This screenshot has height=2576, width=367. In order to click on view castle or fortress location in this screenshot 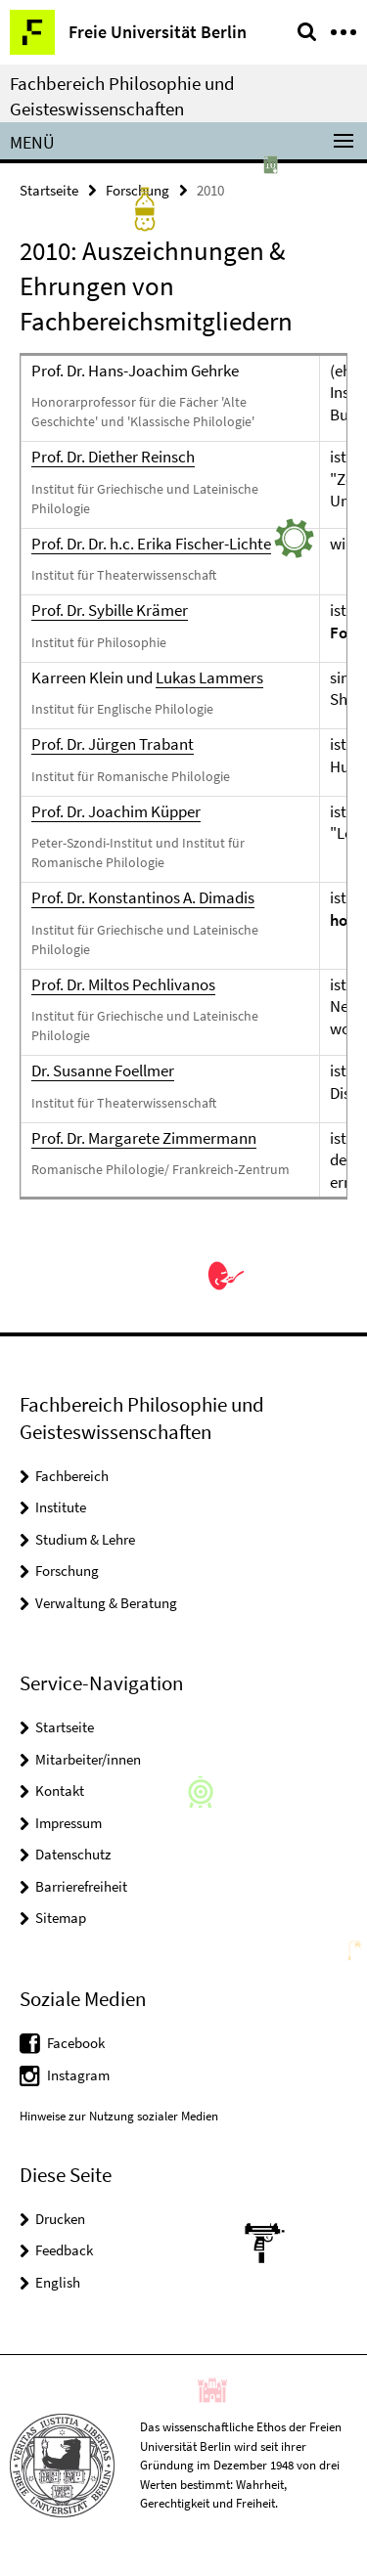, I will do `click(212, 2388)`.